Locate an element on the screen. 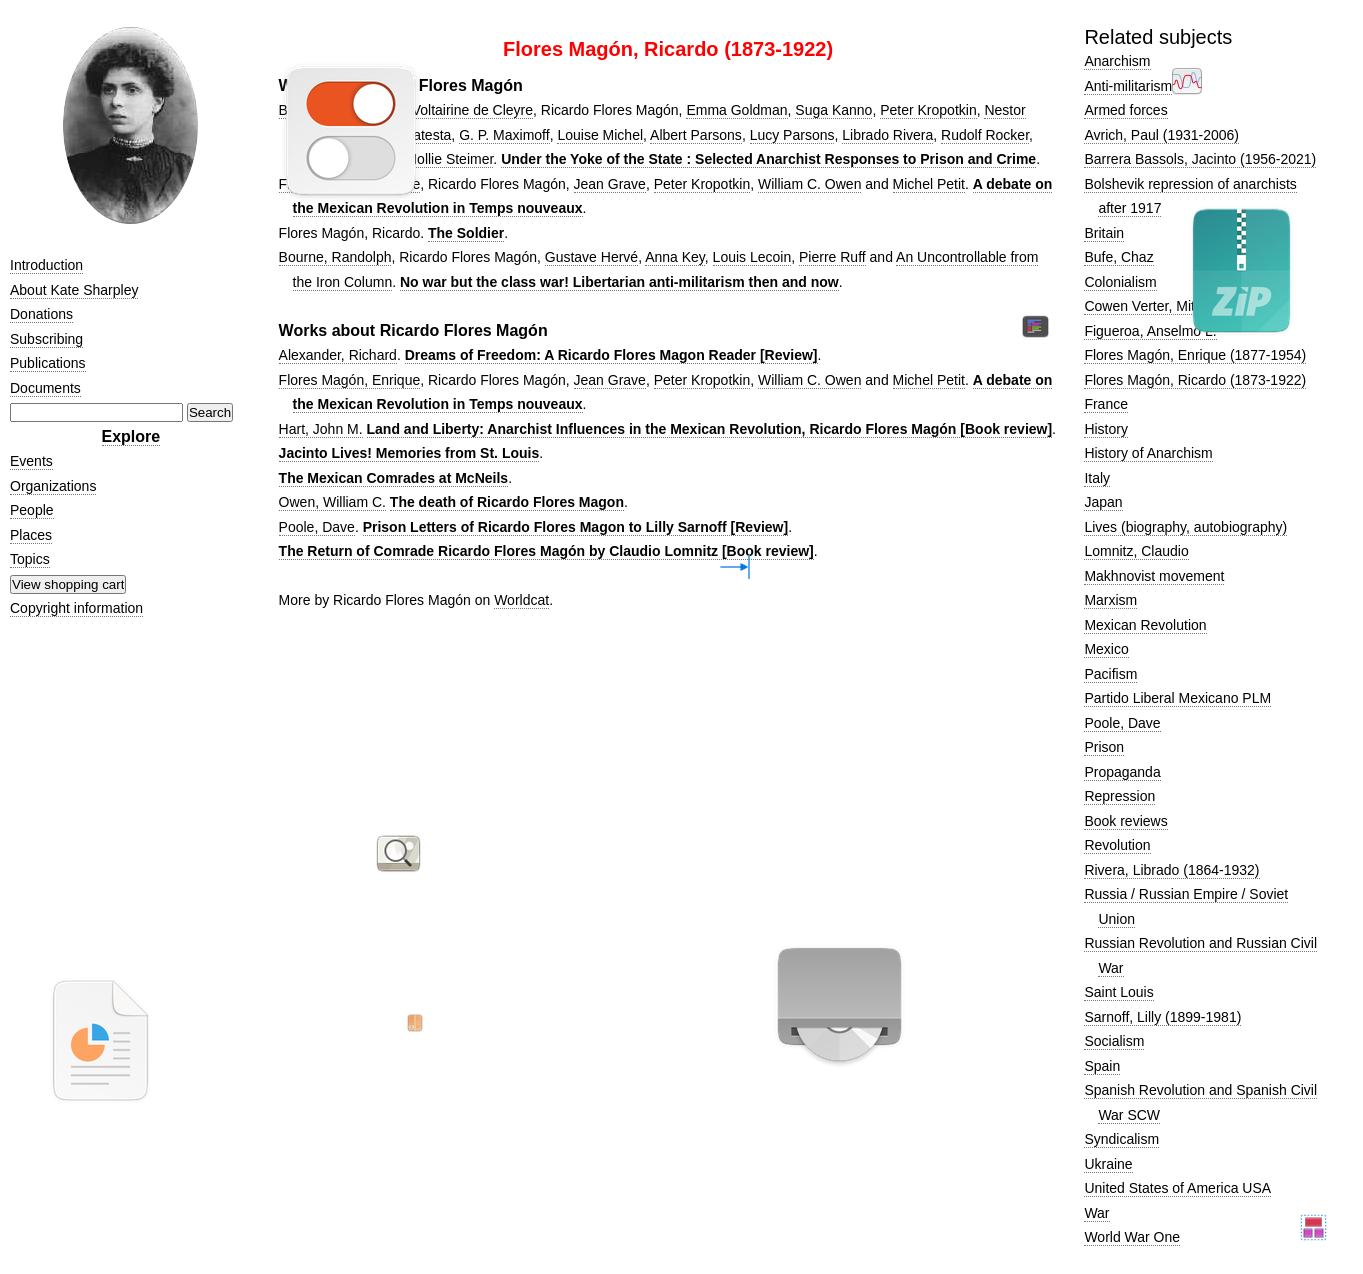  compressed or archived file type is located at coordinates (415, 1023).